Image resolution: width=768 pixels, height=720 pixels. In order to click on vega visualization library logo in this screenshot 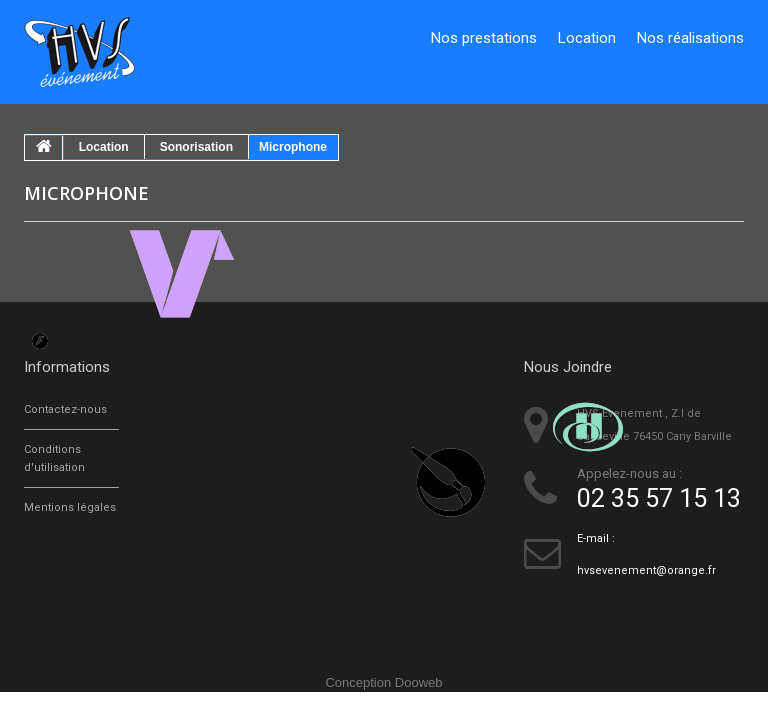, I will do `click(182, 274)`.